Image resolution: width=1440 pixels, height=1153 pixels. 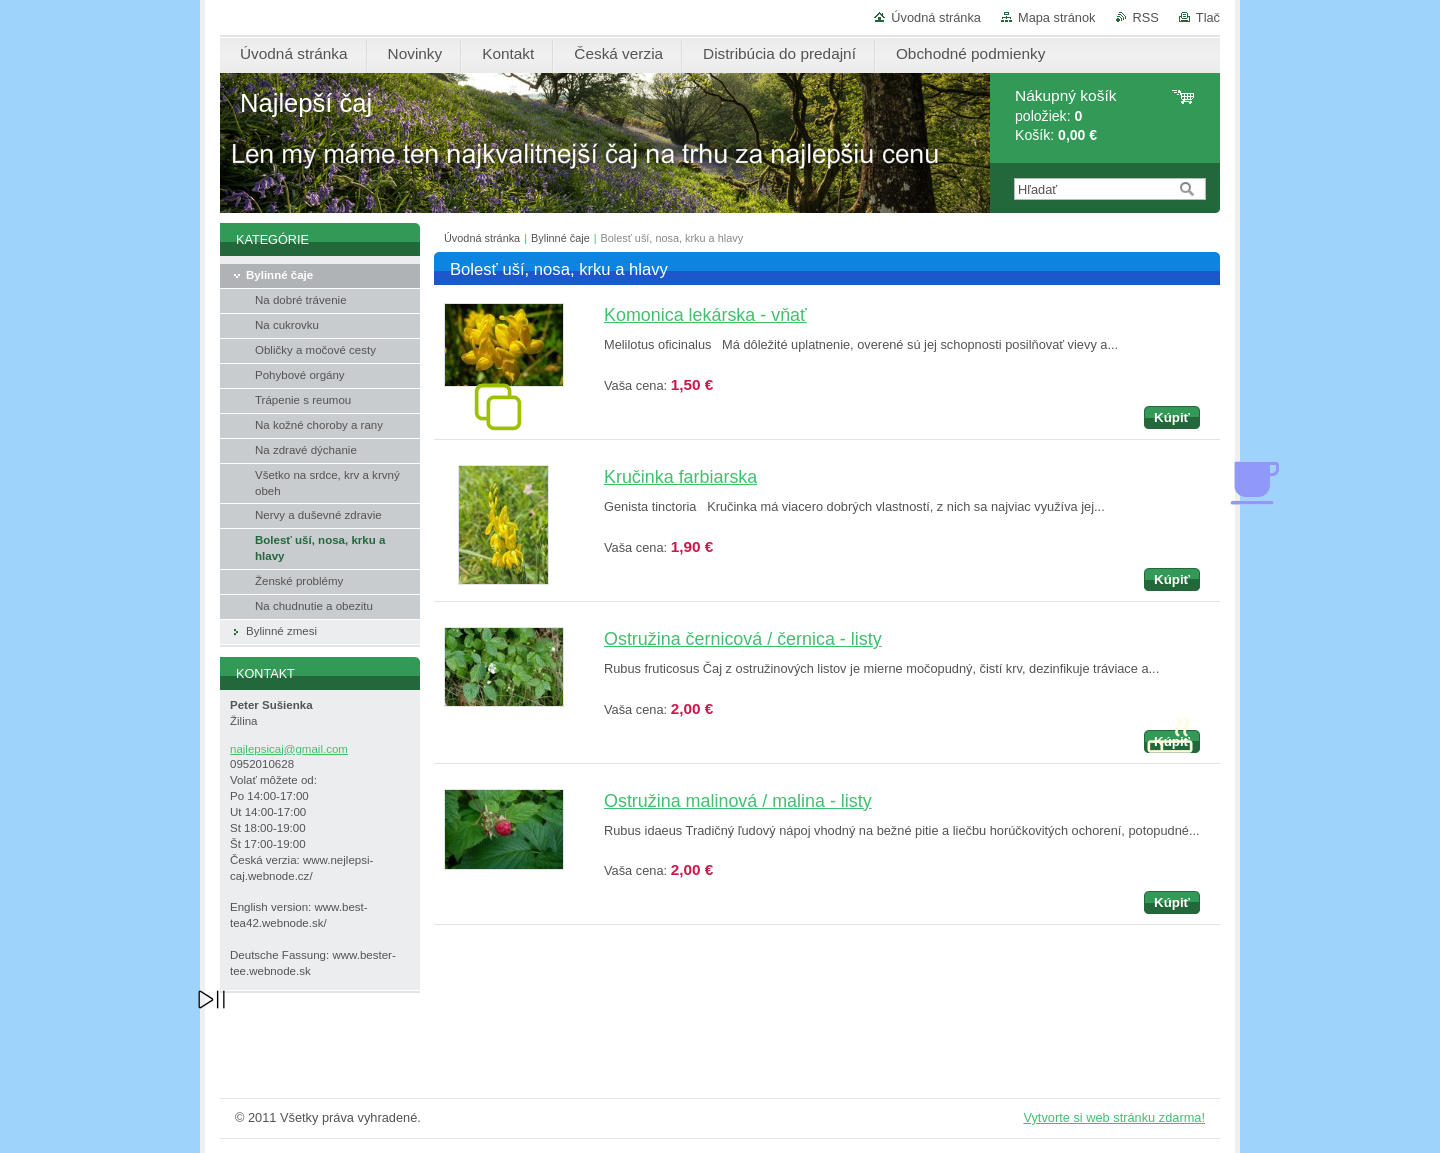 I want to click on find nearby coffee shops or cafes, so click(x=1255, y=484).